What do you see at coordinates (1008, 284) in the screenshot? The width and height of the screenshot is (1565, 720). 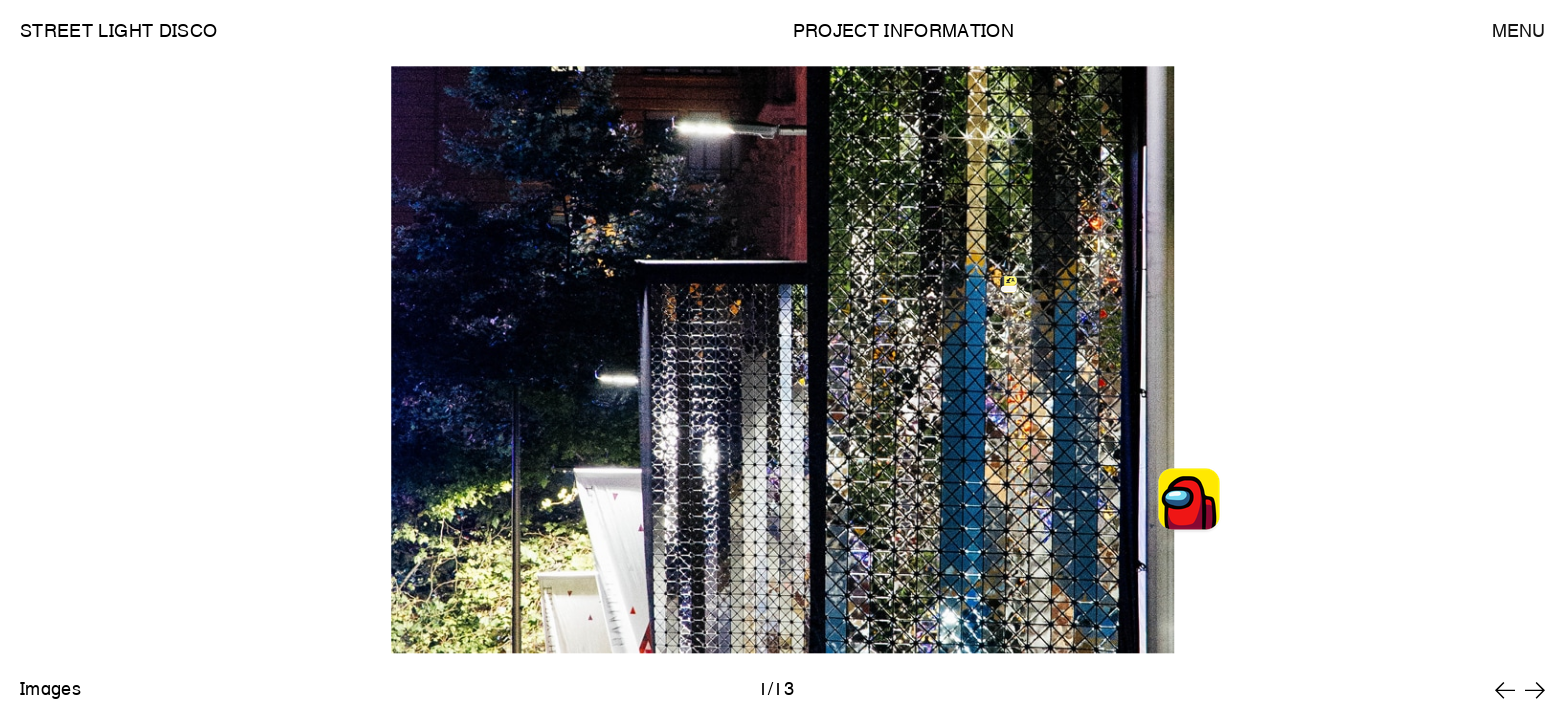 I see `open the manuals app` at bounding box center [1008, 284].